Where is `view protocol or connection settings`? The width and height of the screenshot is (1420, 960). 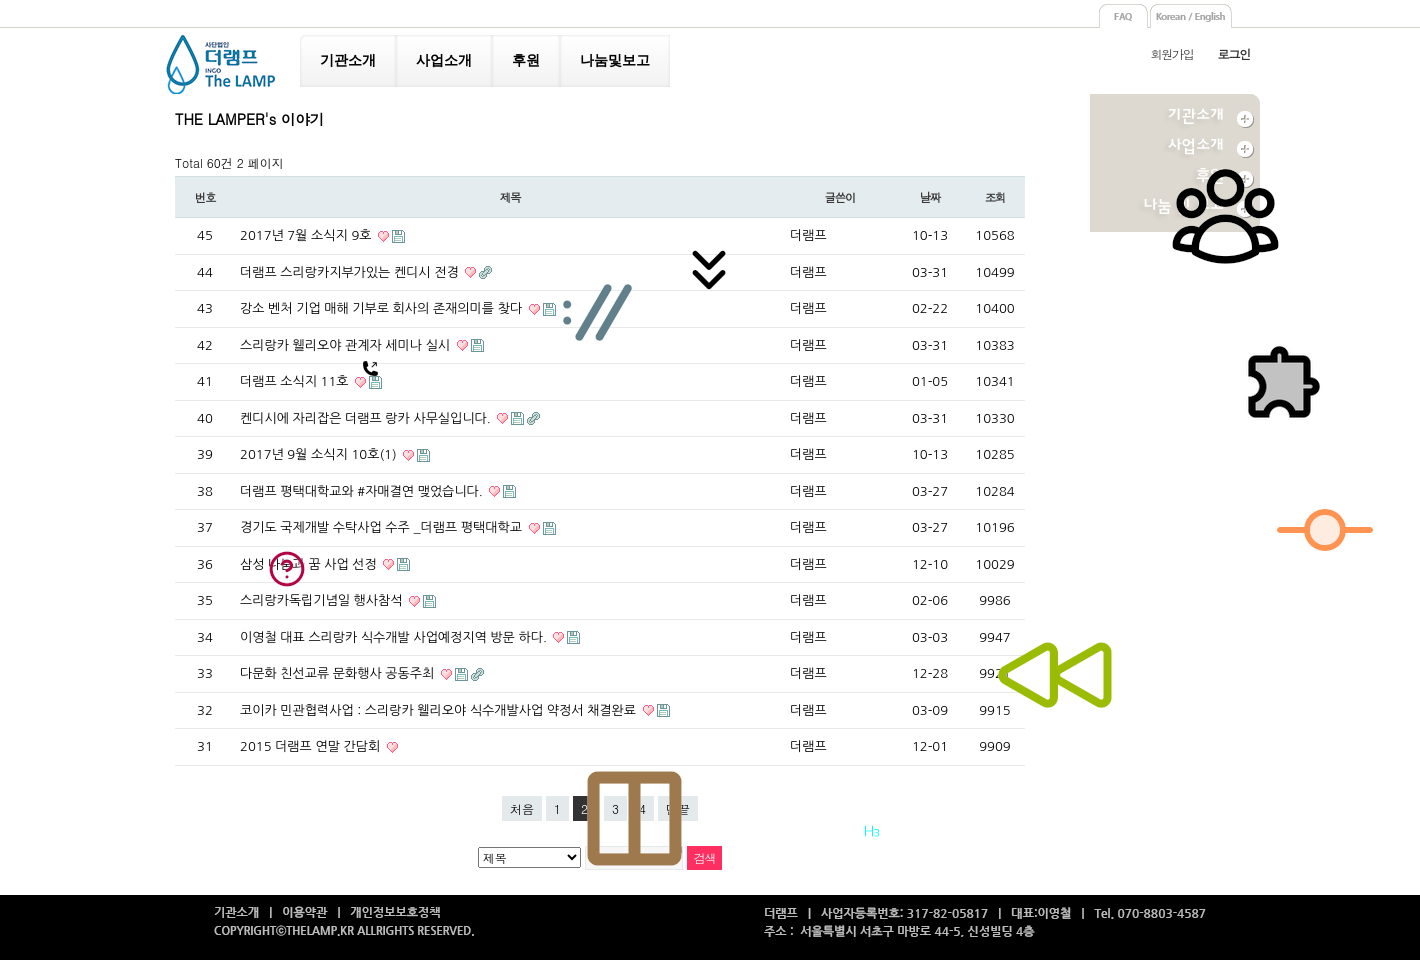 view protocol or connection settings is located at coordinates (595, 312).